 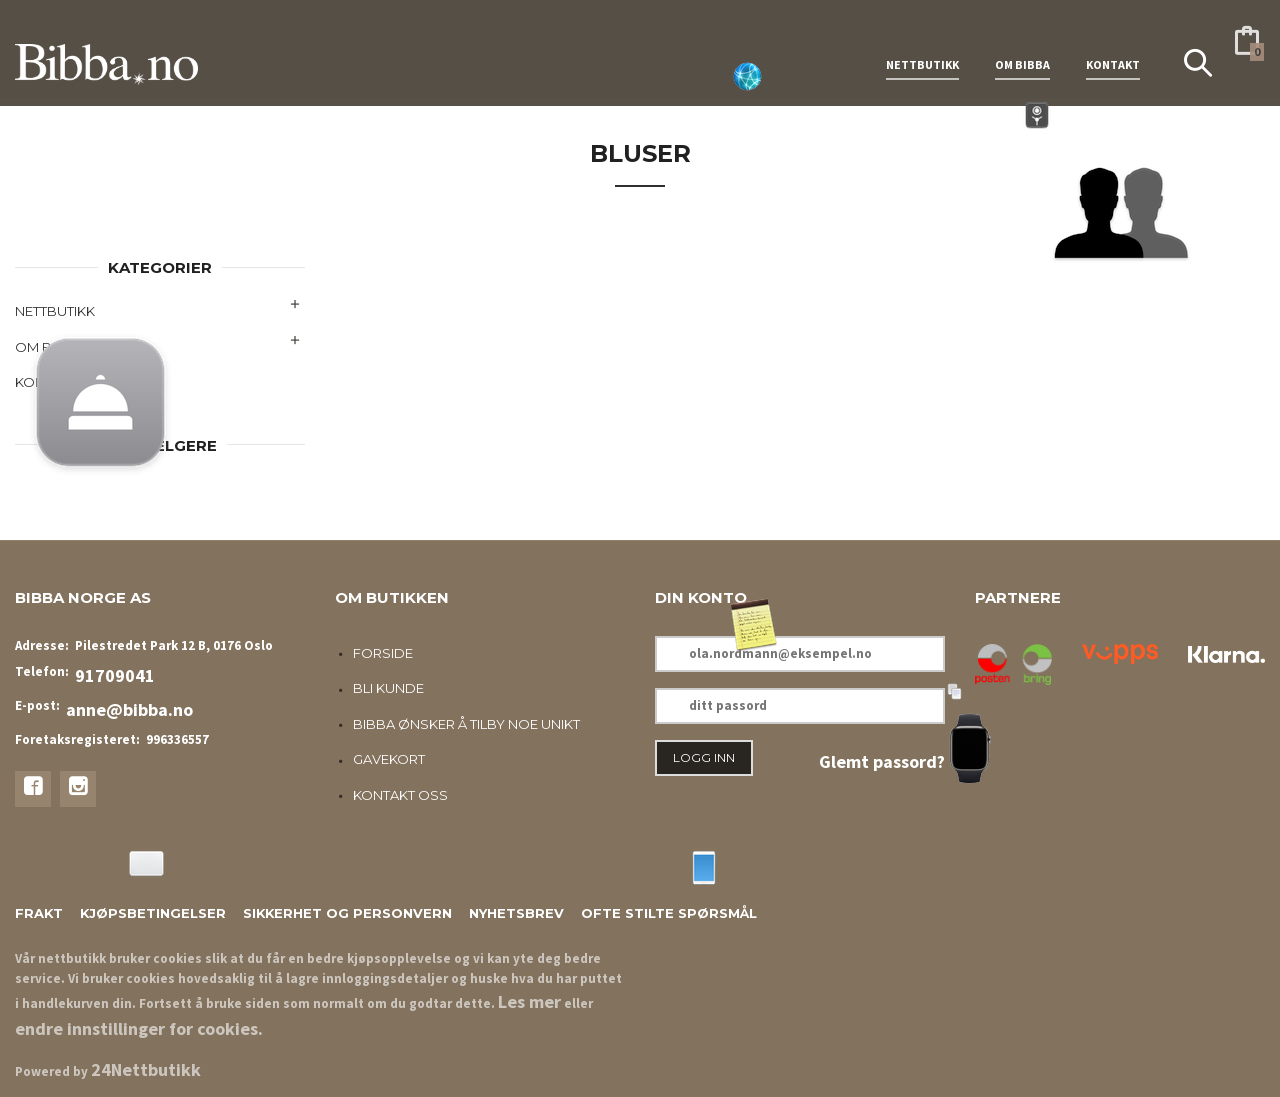 What do you see at coordinates (747, 76) in the screenshot?
I see `access network settings` at bounding box center [747, 76].